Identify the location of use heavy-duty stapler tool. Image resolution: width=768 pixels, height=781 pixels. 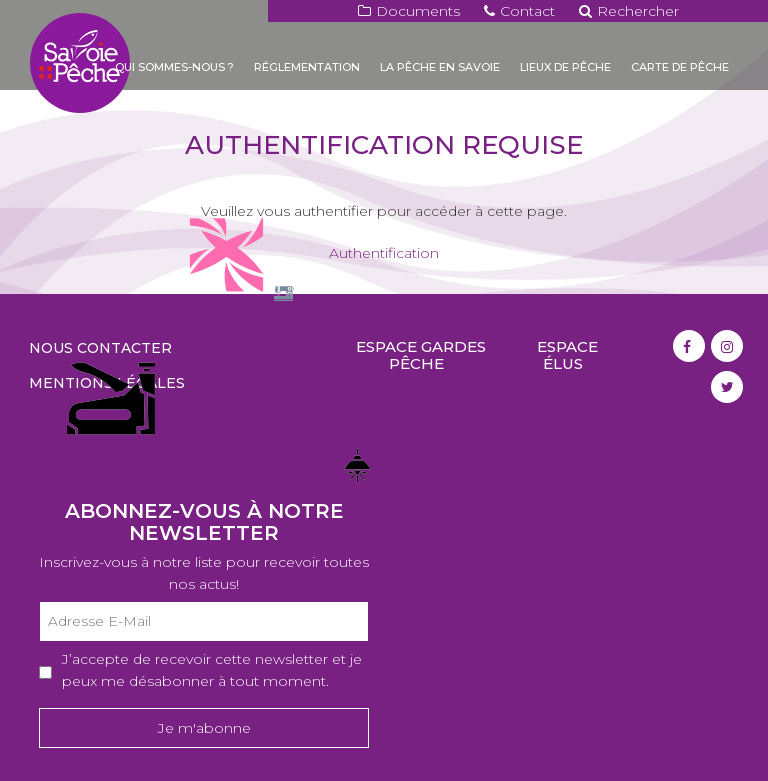
(111, 397).